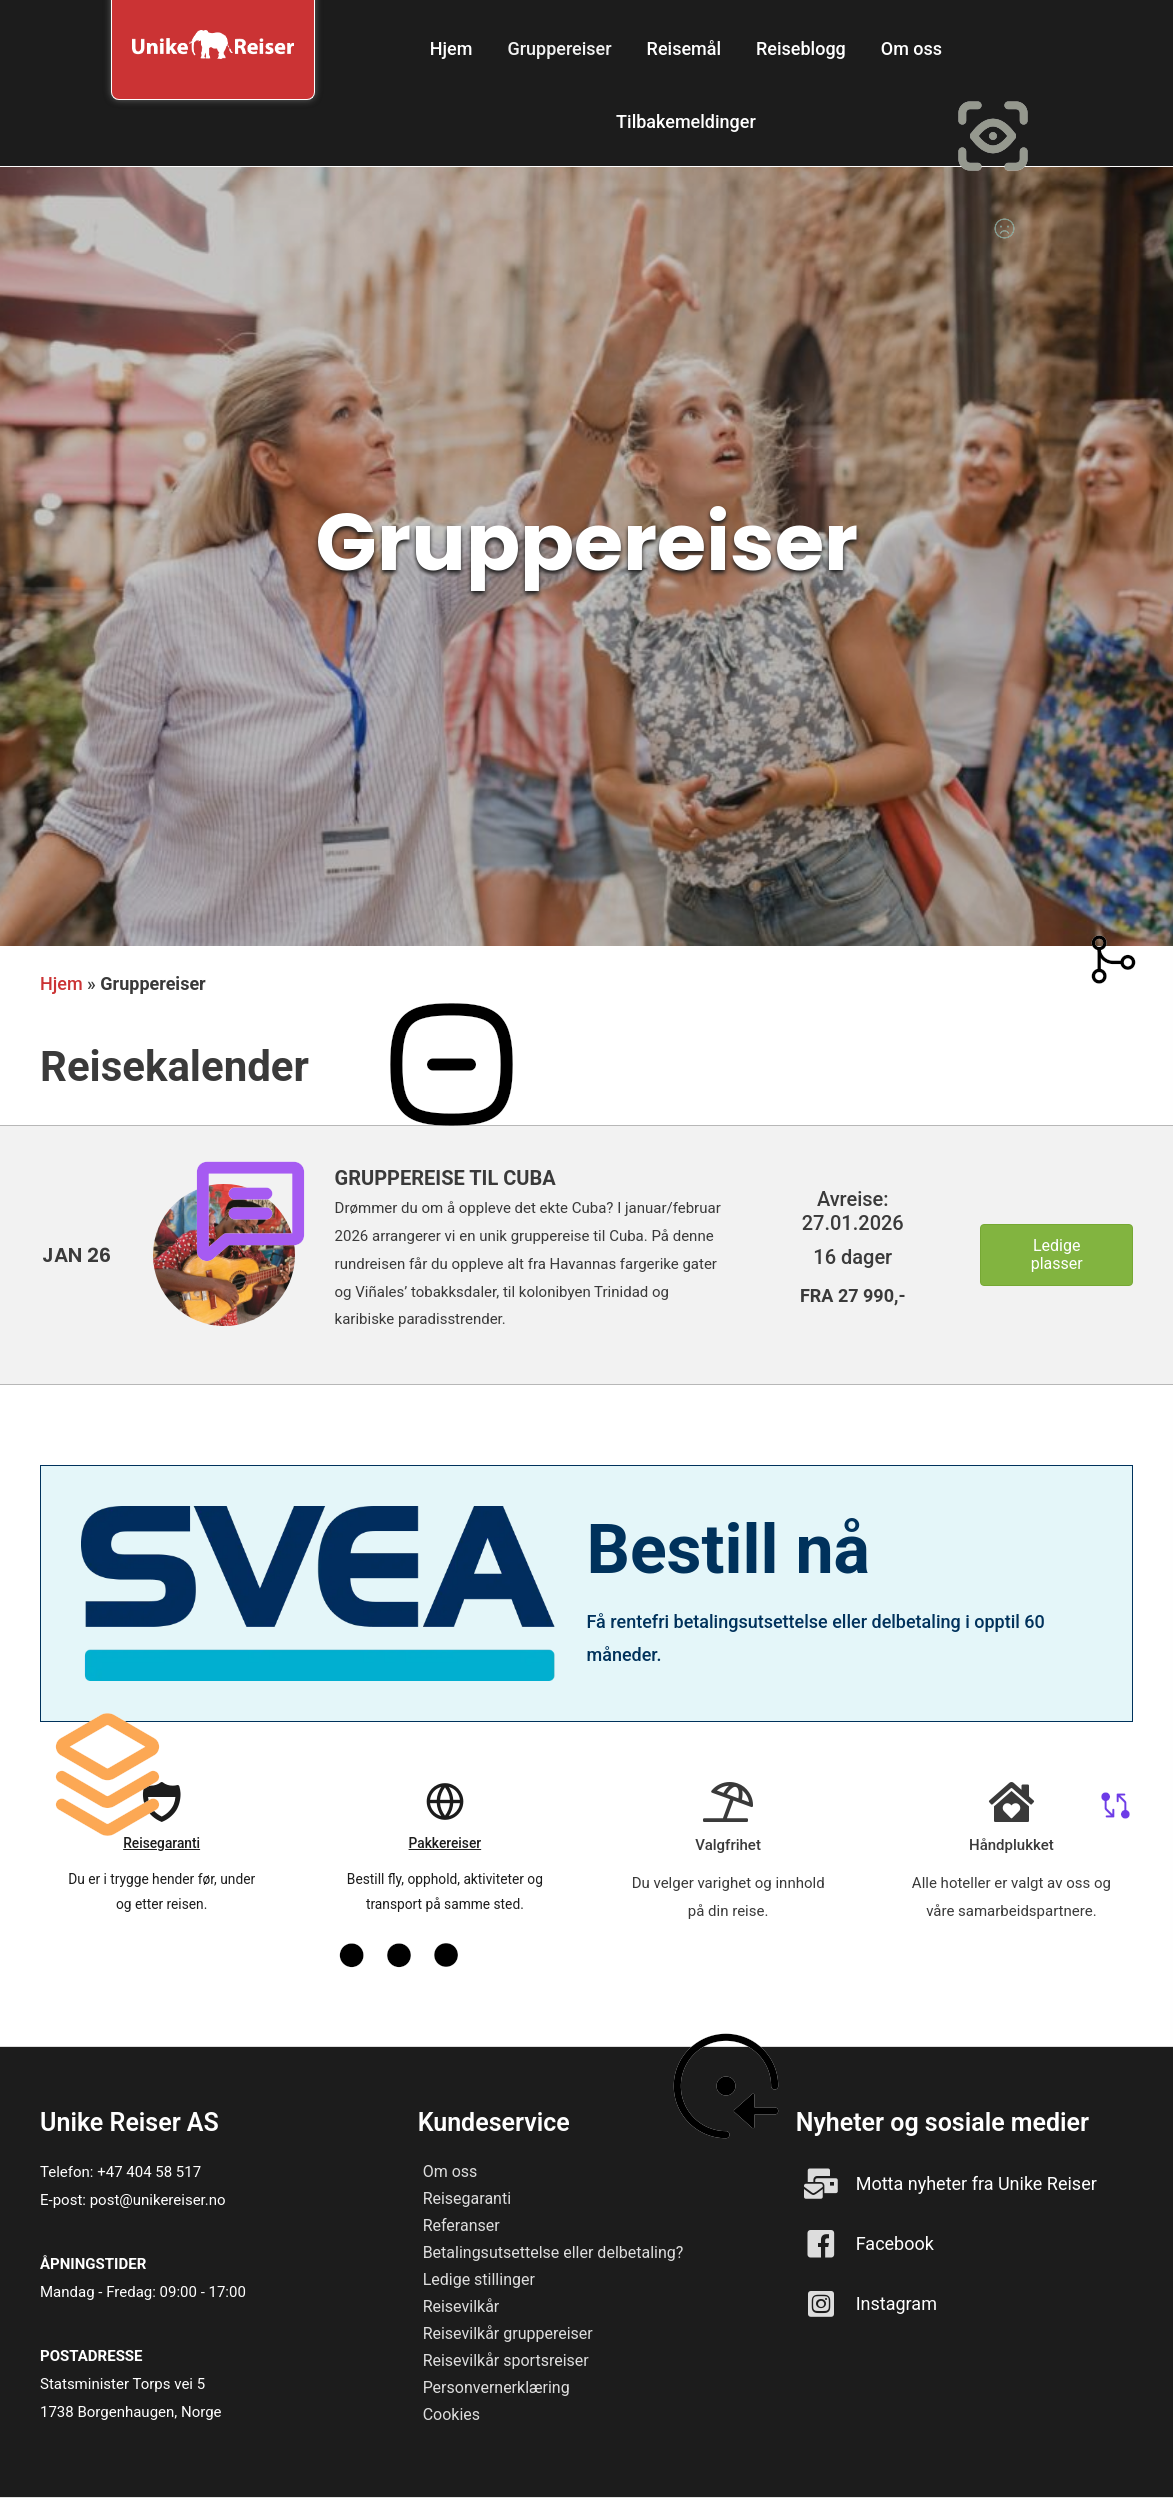 The image size is (1173, 2498). What do you see at coordinates (250, 1203) in the screenshot?
I see `open chat or messaging` at bounding box center [250, 1203].